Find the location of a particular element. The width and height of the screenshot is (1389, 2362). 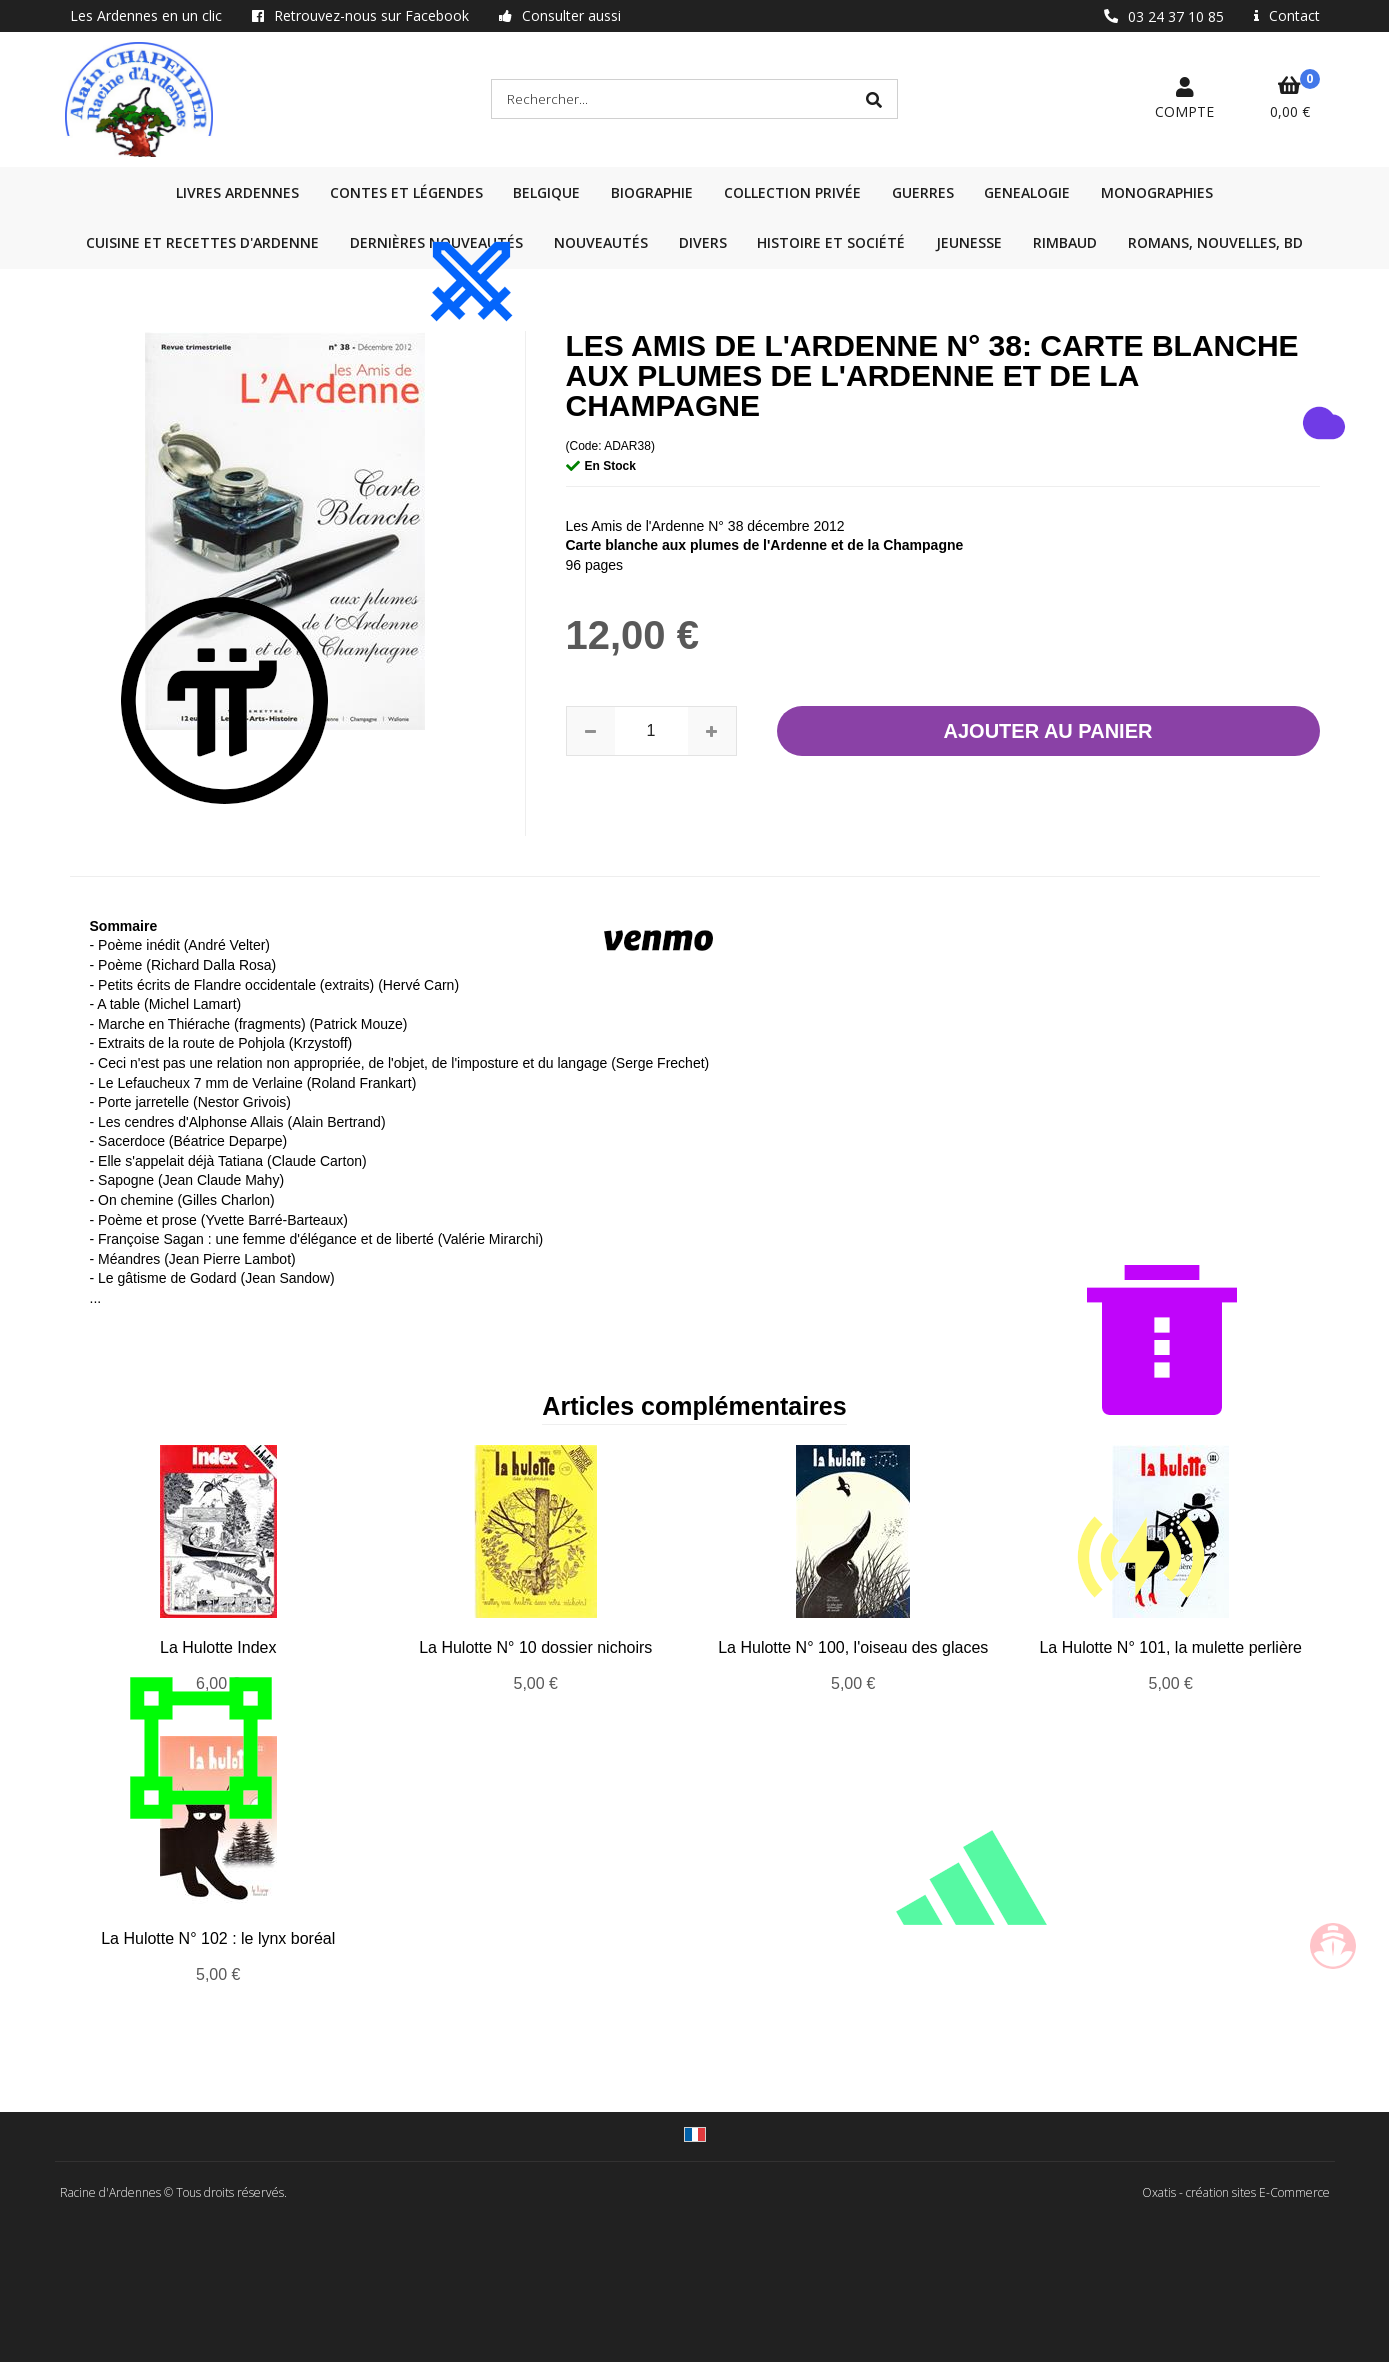

codeship logo is located at coordinates (1333, 1946).